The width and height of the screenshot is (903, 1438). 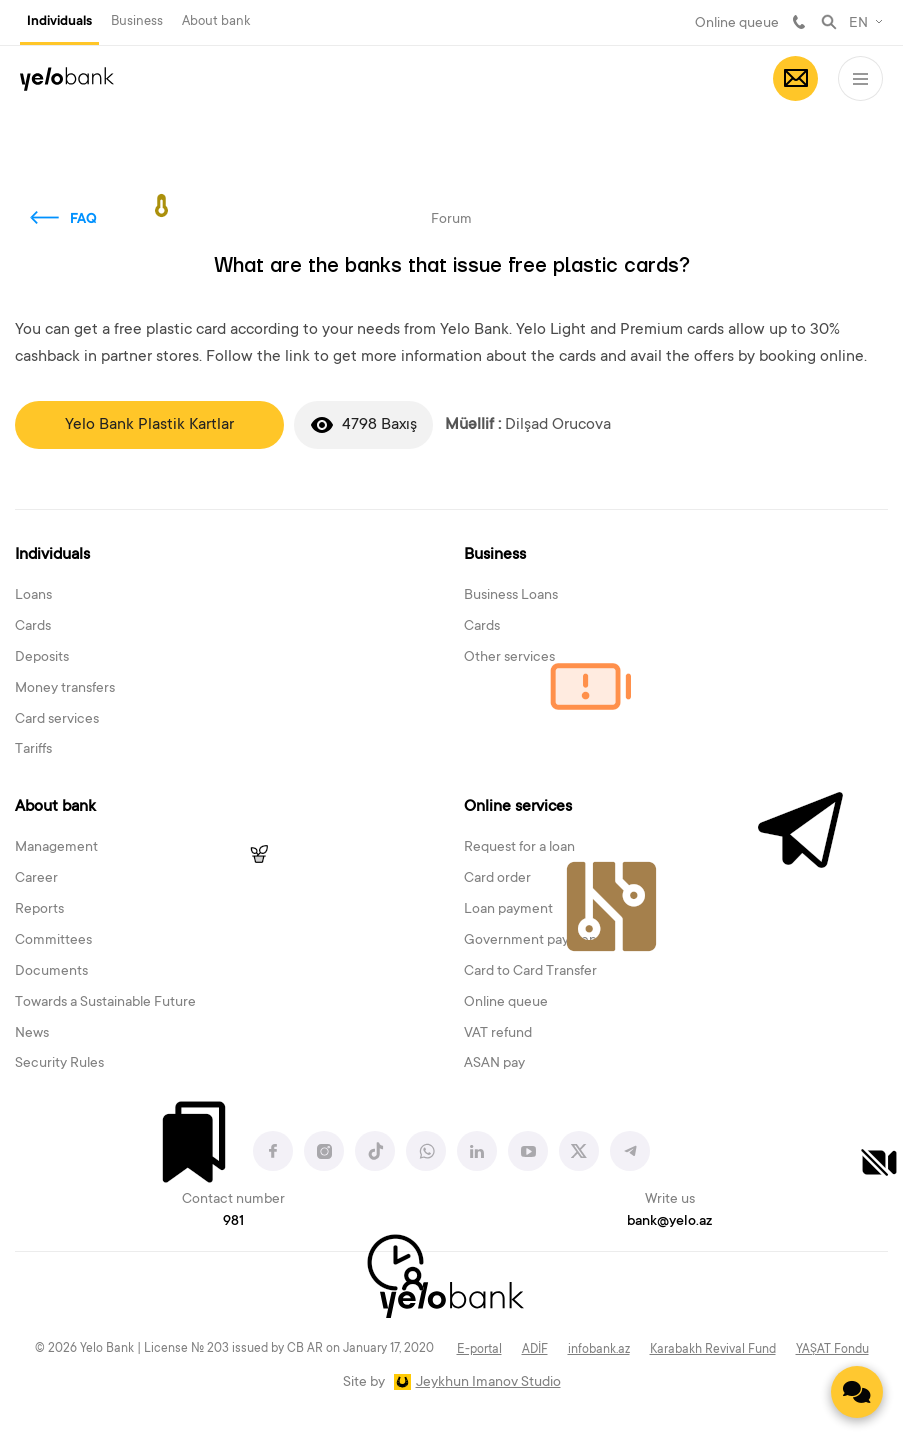 I want to click on indicates high temperature reading, so click(x=161, y=205).